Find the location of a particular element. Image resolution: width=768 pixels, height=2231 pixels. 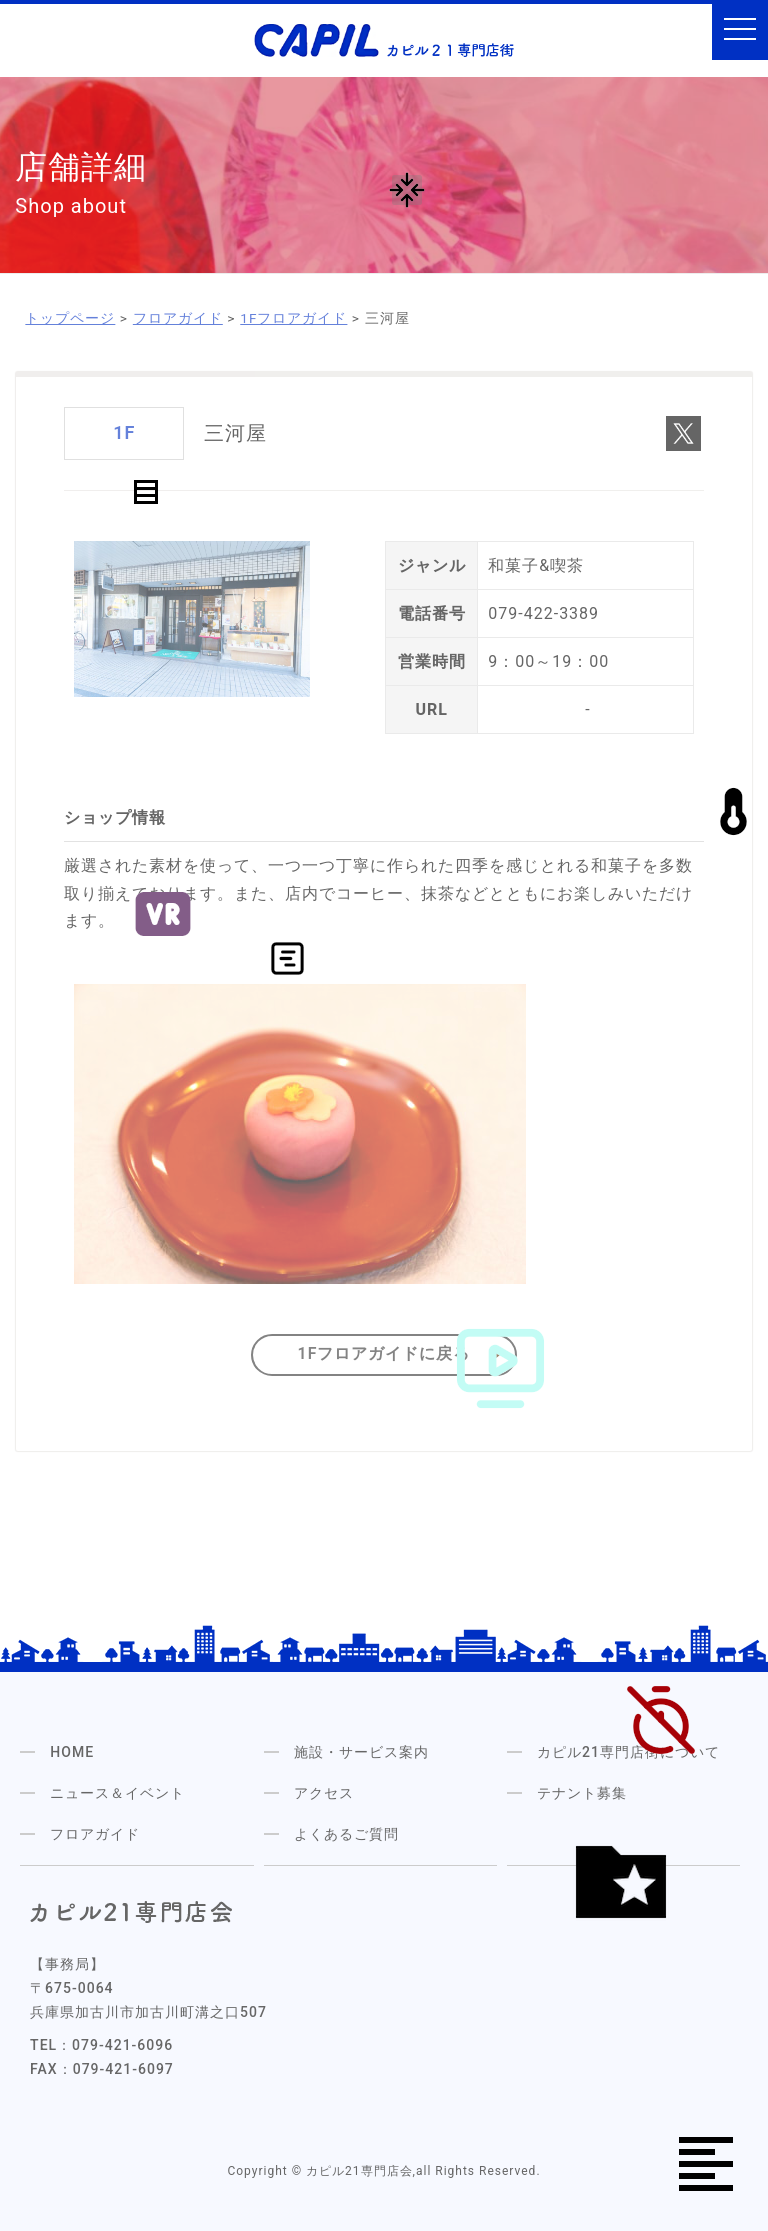

access your starred or favorite files is located at coordinates (621, 1882).